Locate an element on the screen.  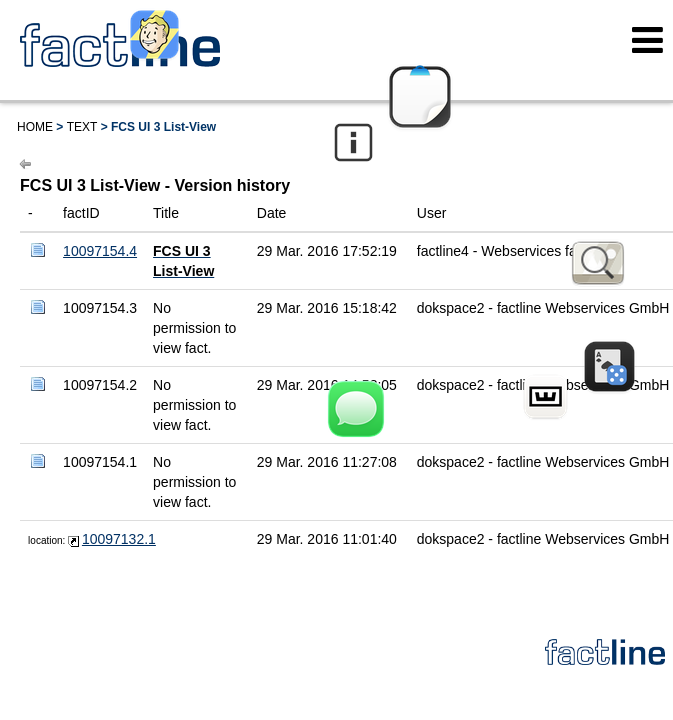
open tasks or to-do list app is located at coordinates (420, 97).